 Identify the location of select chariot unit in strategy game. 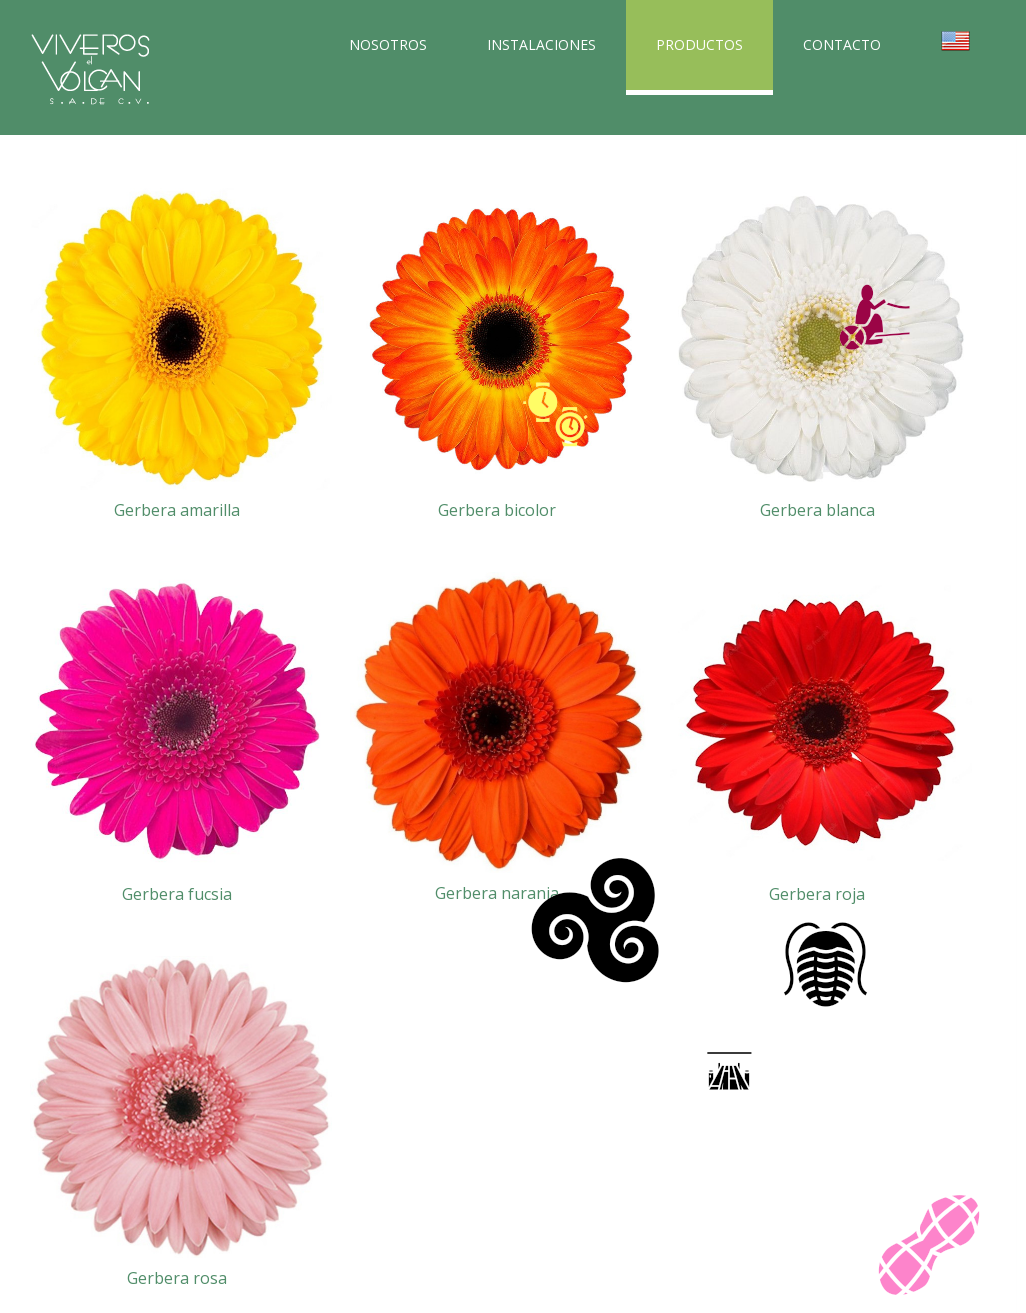
(874, 315).